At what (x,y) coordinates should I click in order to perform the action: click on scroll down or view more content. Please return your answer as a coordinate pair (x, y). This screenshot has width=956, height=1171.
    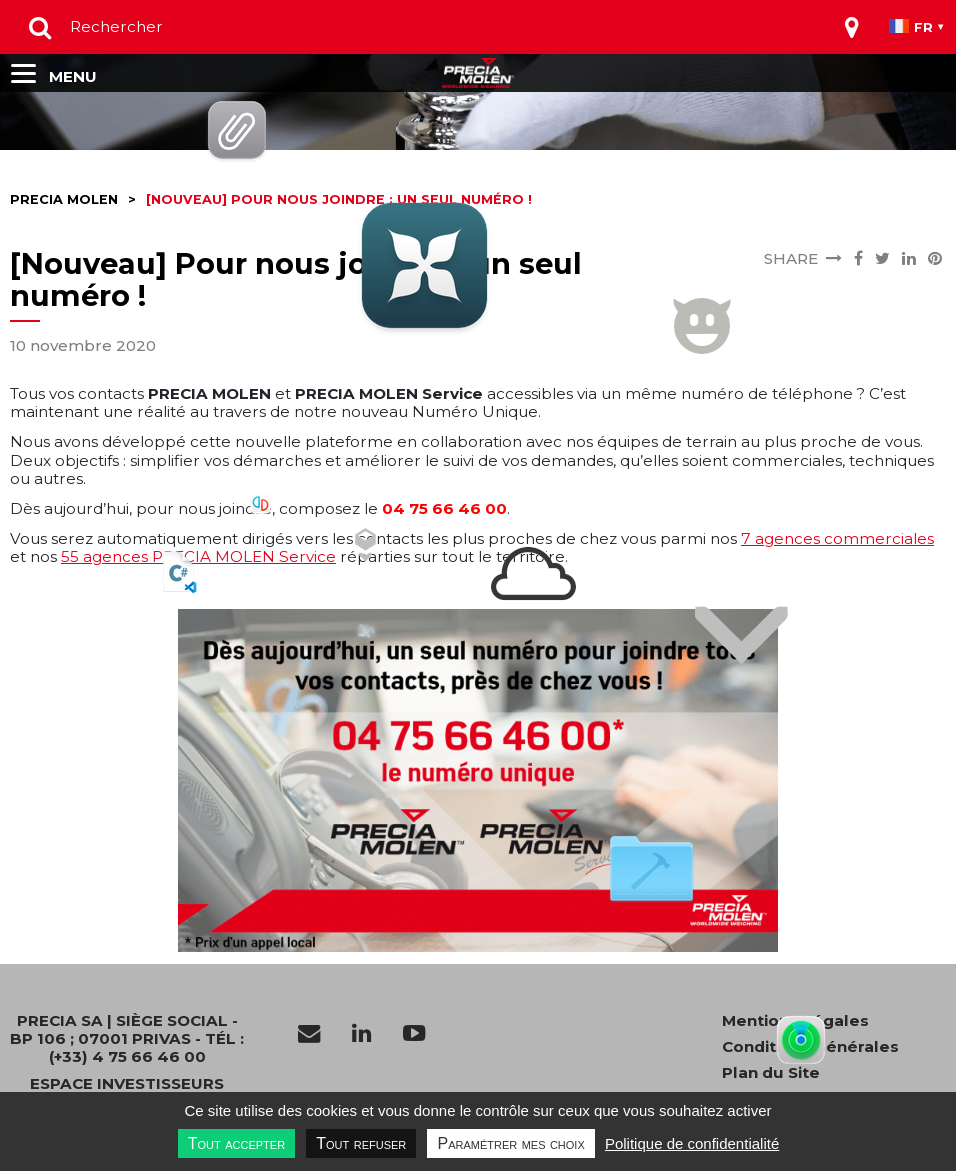
    Looking at the image, I should click on (741, 637).